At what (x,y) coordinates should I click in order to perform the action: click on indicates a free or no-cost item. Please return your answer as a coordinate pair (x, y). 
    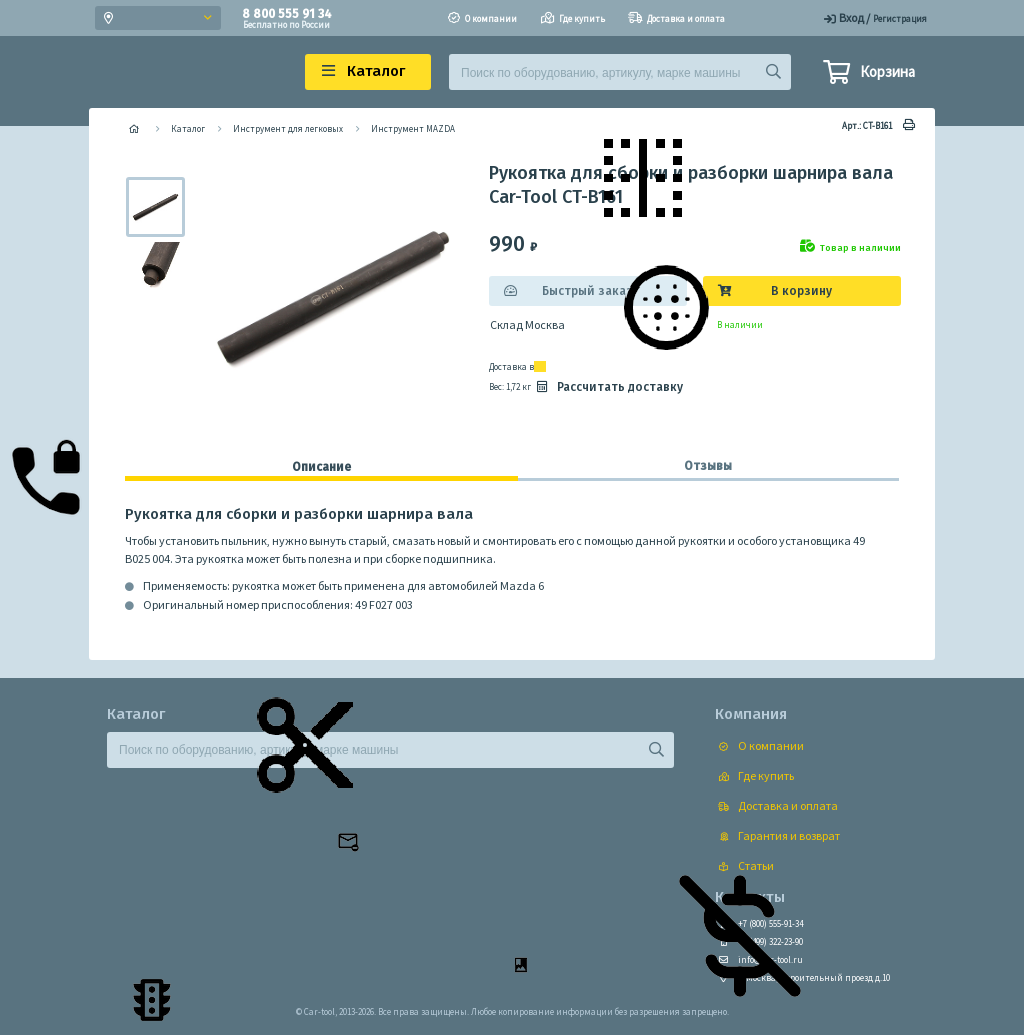
    Looking at the image, I should click on (740, 936).